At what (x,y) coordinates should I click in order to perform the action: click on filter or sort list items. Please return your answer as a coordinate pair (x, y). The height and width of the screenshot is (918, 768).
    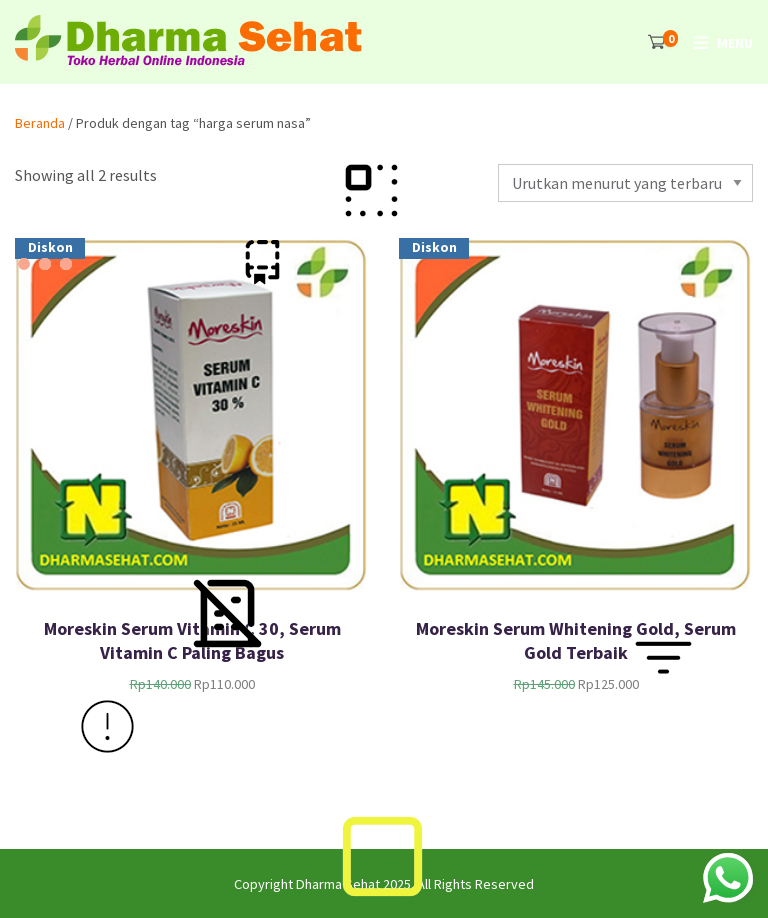
    Looking at the image, I should click on (663, 658).